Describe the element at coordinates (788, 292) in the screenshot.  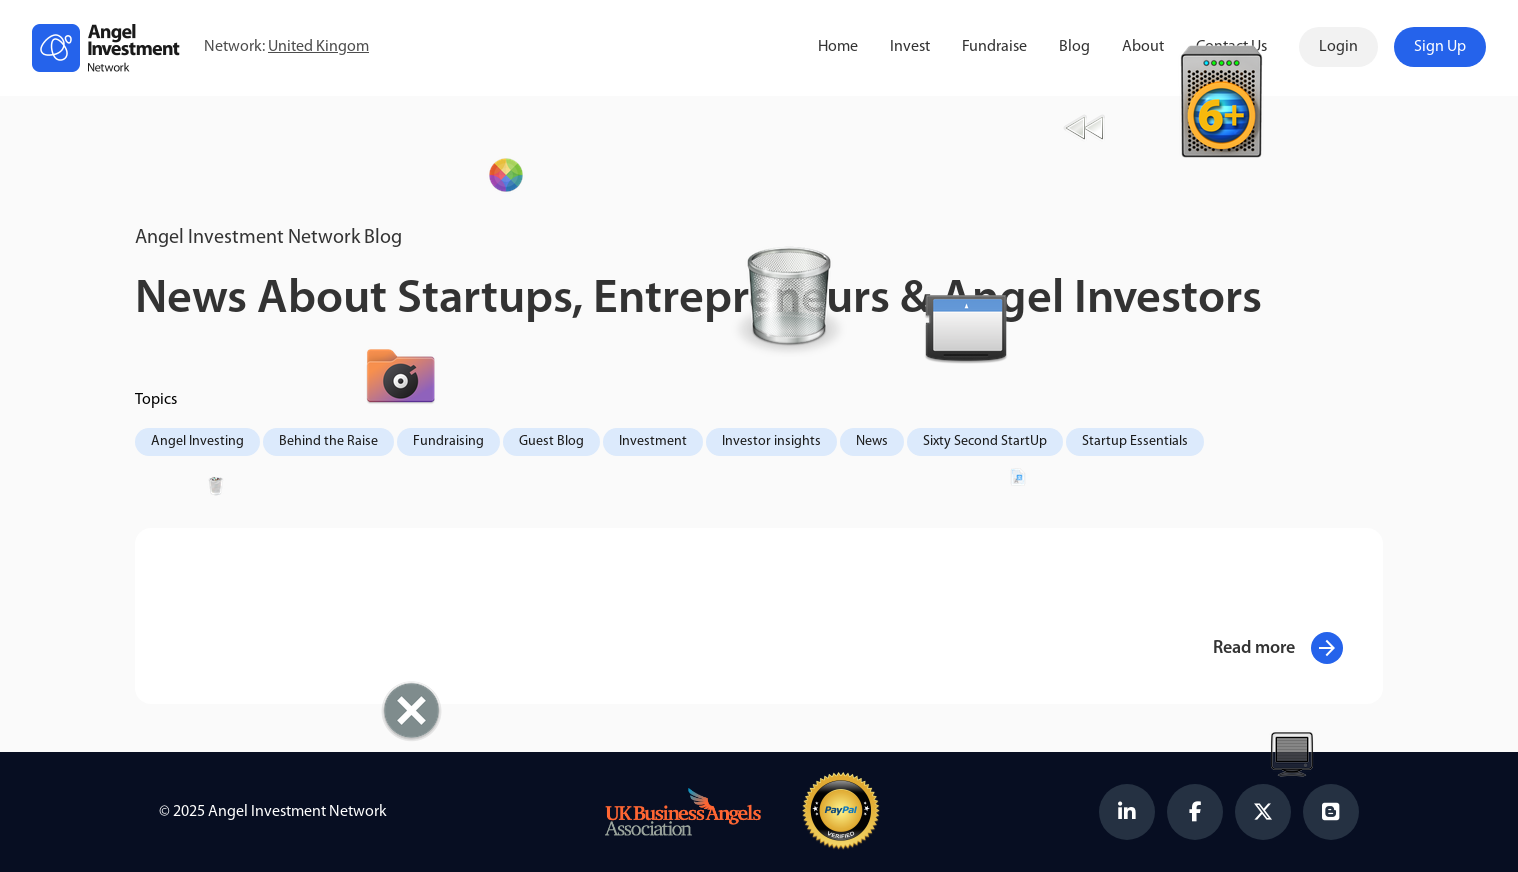
I see `open the trash or recycle bin` at that location.